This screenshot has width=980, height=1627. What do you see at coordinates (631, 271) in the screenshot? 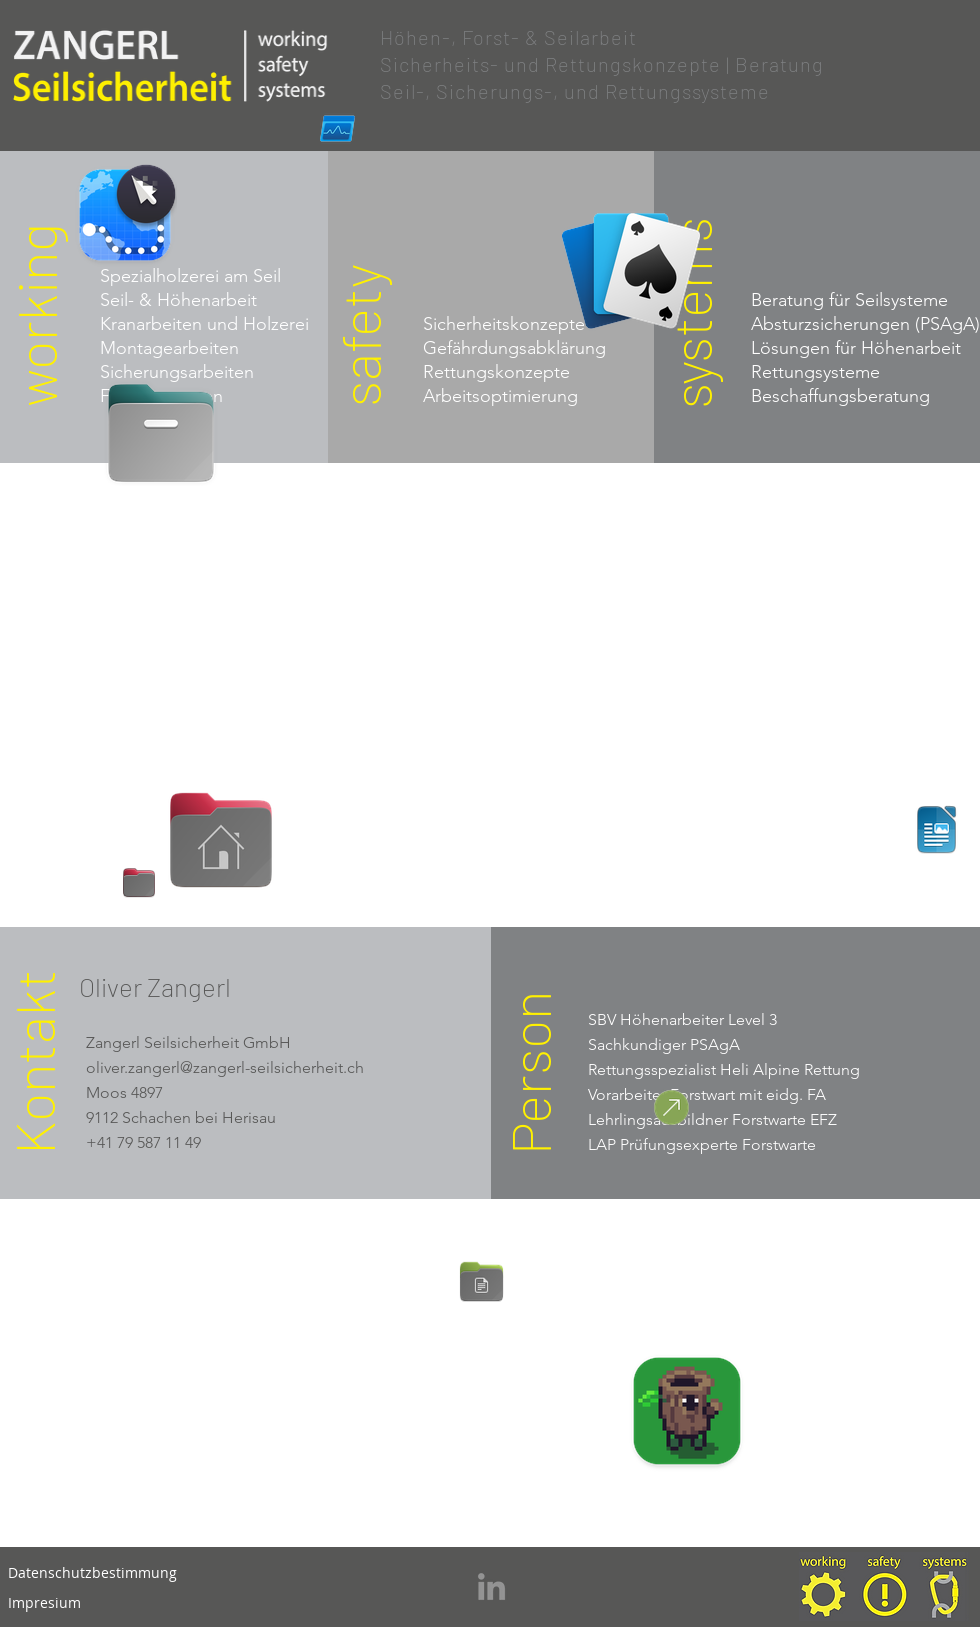
I see `open the solitaire card game app` at bounding box center [631, 271].